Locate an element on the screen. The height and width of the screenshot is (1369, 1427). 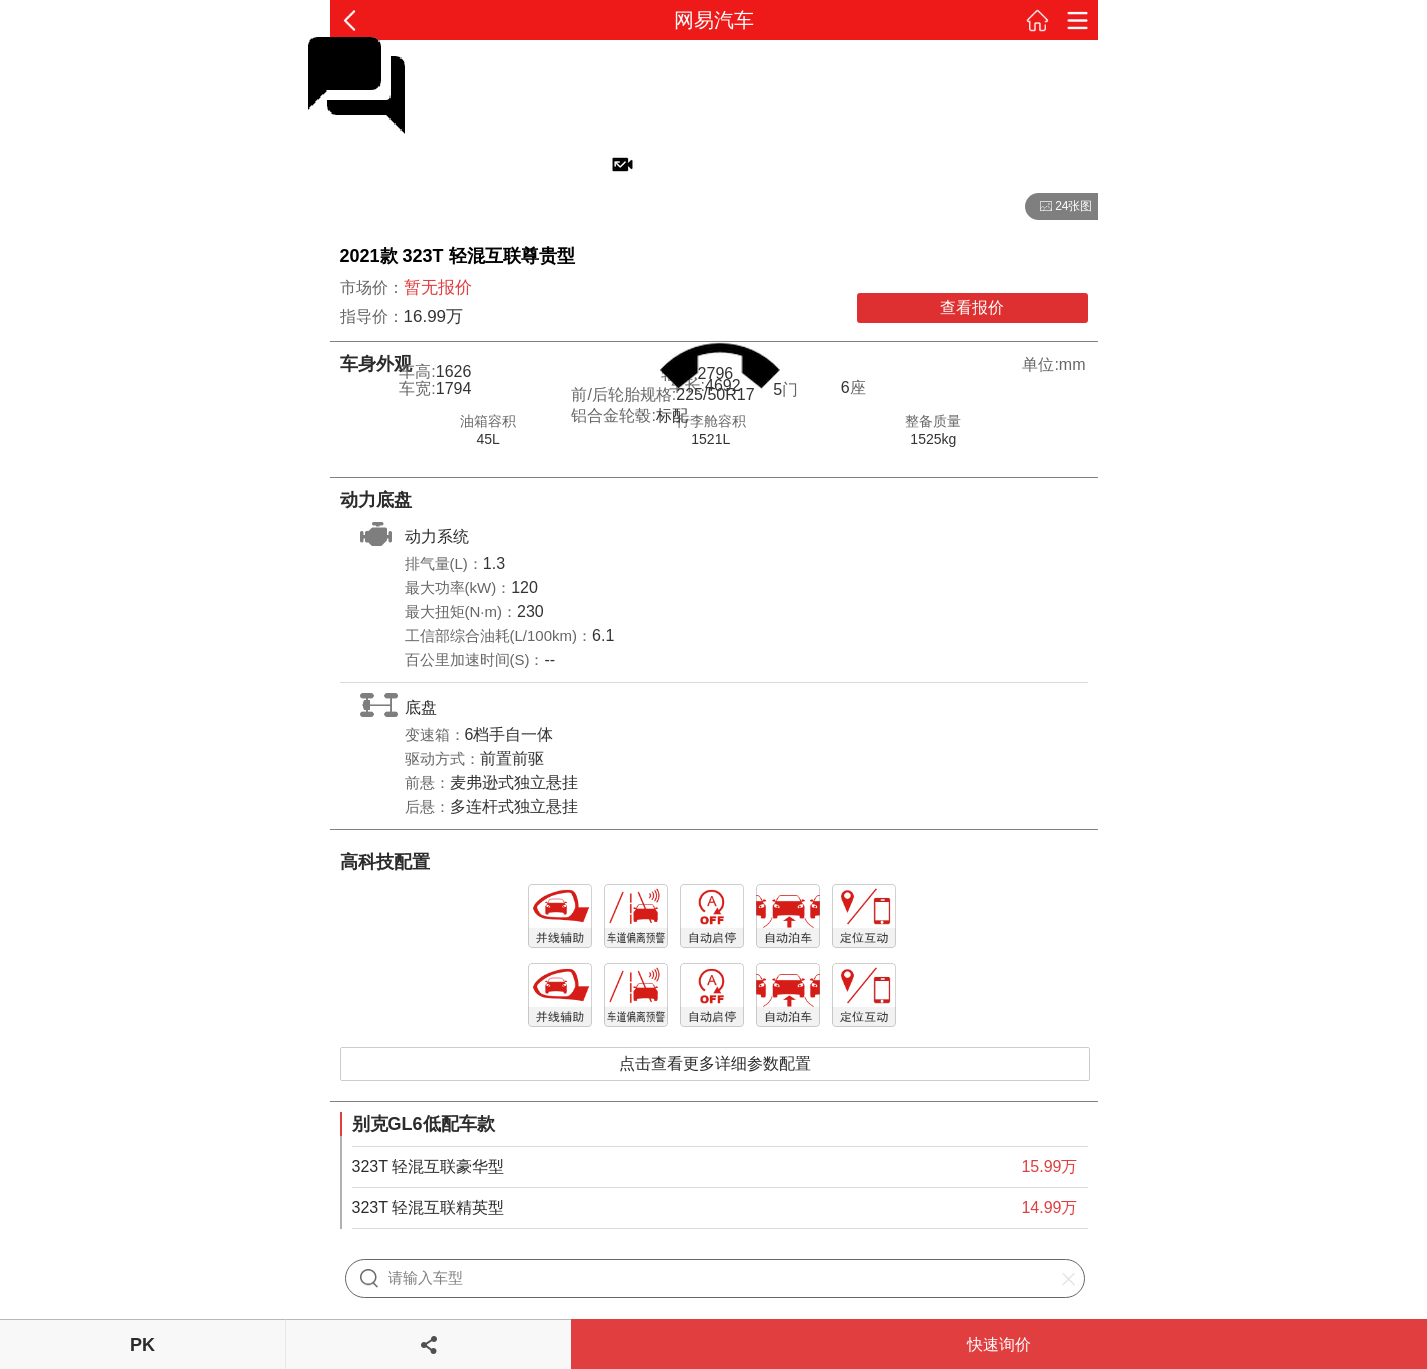
indicates a missed video call is located at coordinates (622, 164).